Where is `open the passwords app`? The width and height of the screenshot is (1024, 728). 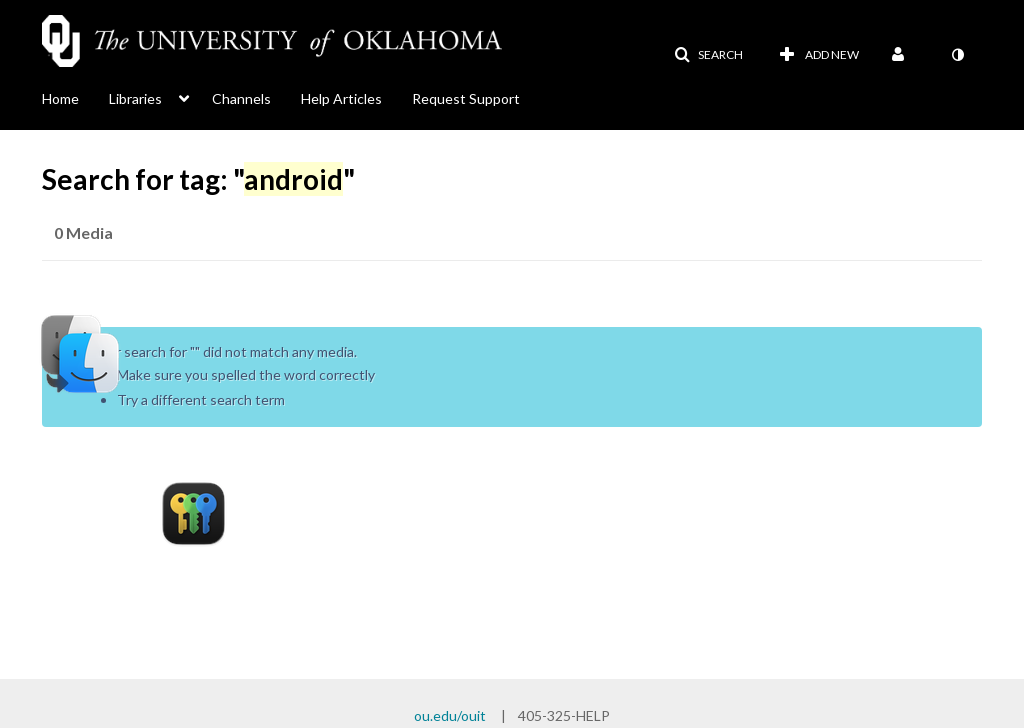
open the passwords app is located at coordinates (193, 513).